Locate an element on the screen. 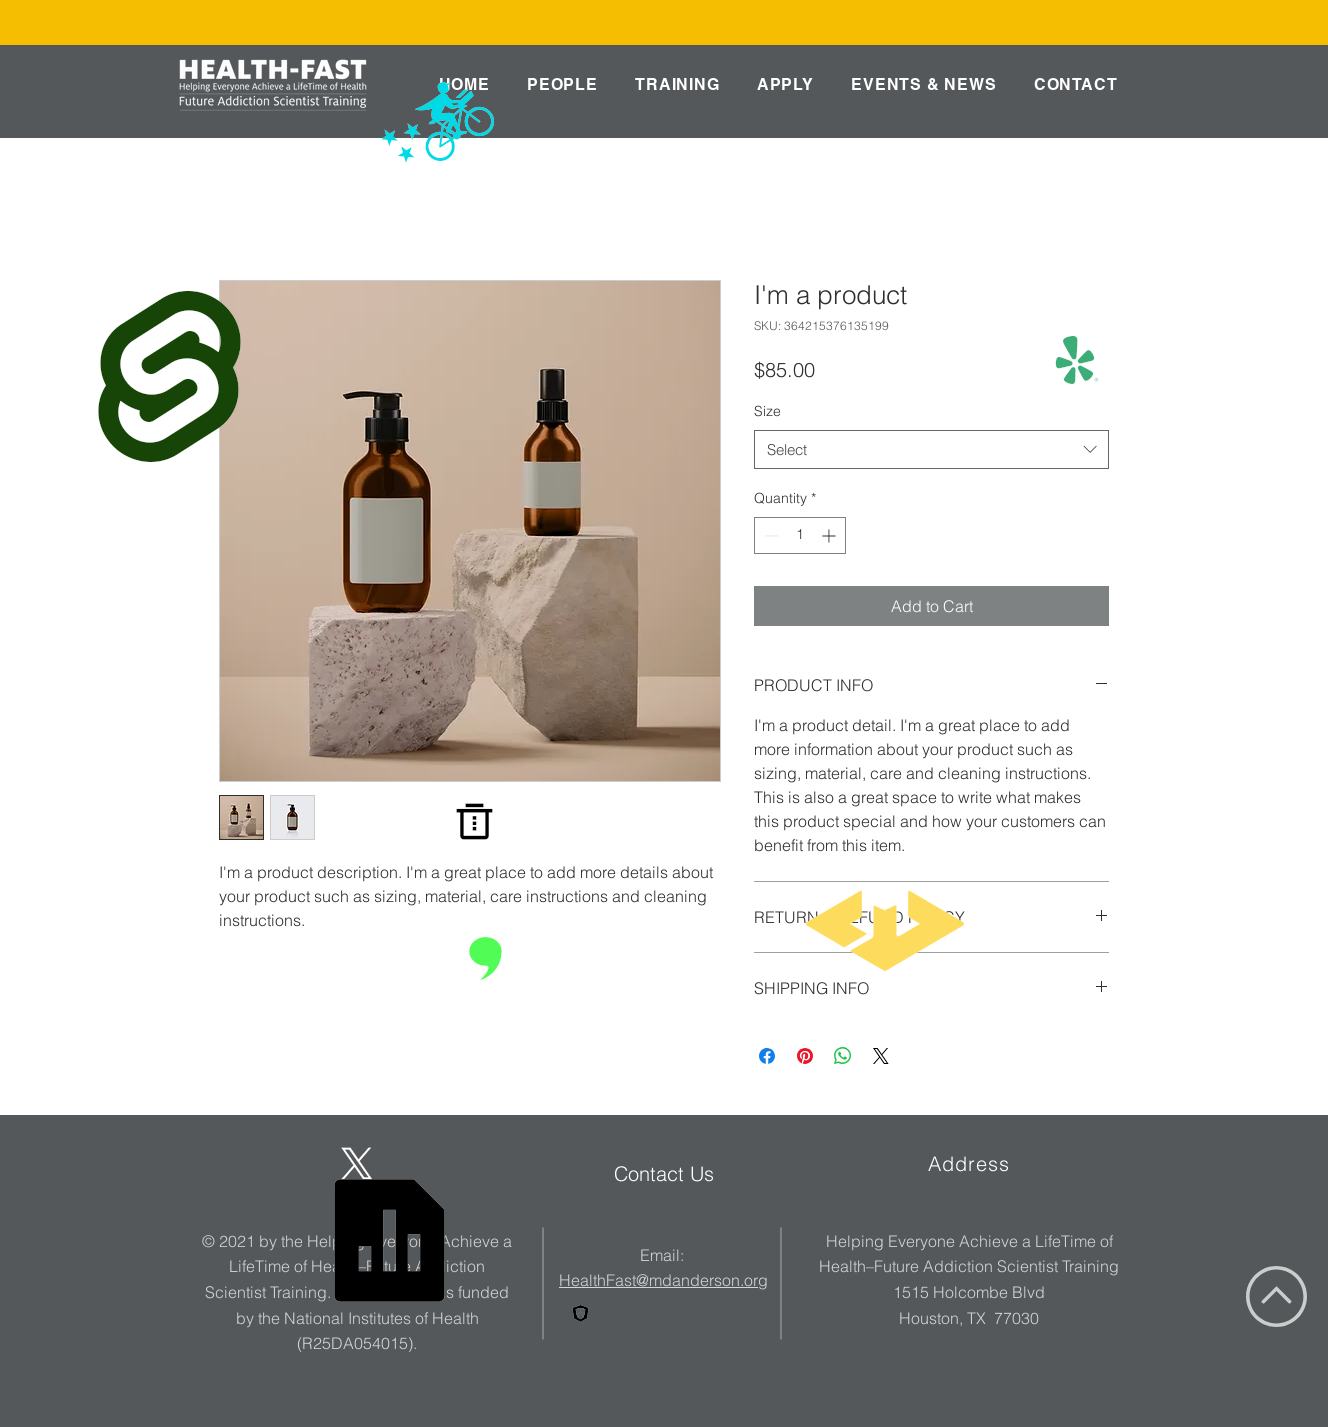 The height and width of the screenshot is (1427, 1328). open the Monoprix app or website is located at coordinates (485, 958).